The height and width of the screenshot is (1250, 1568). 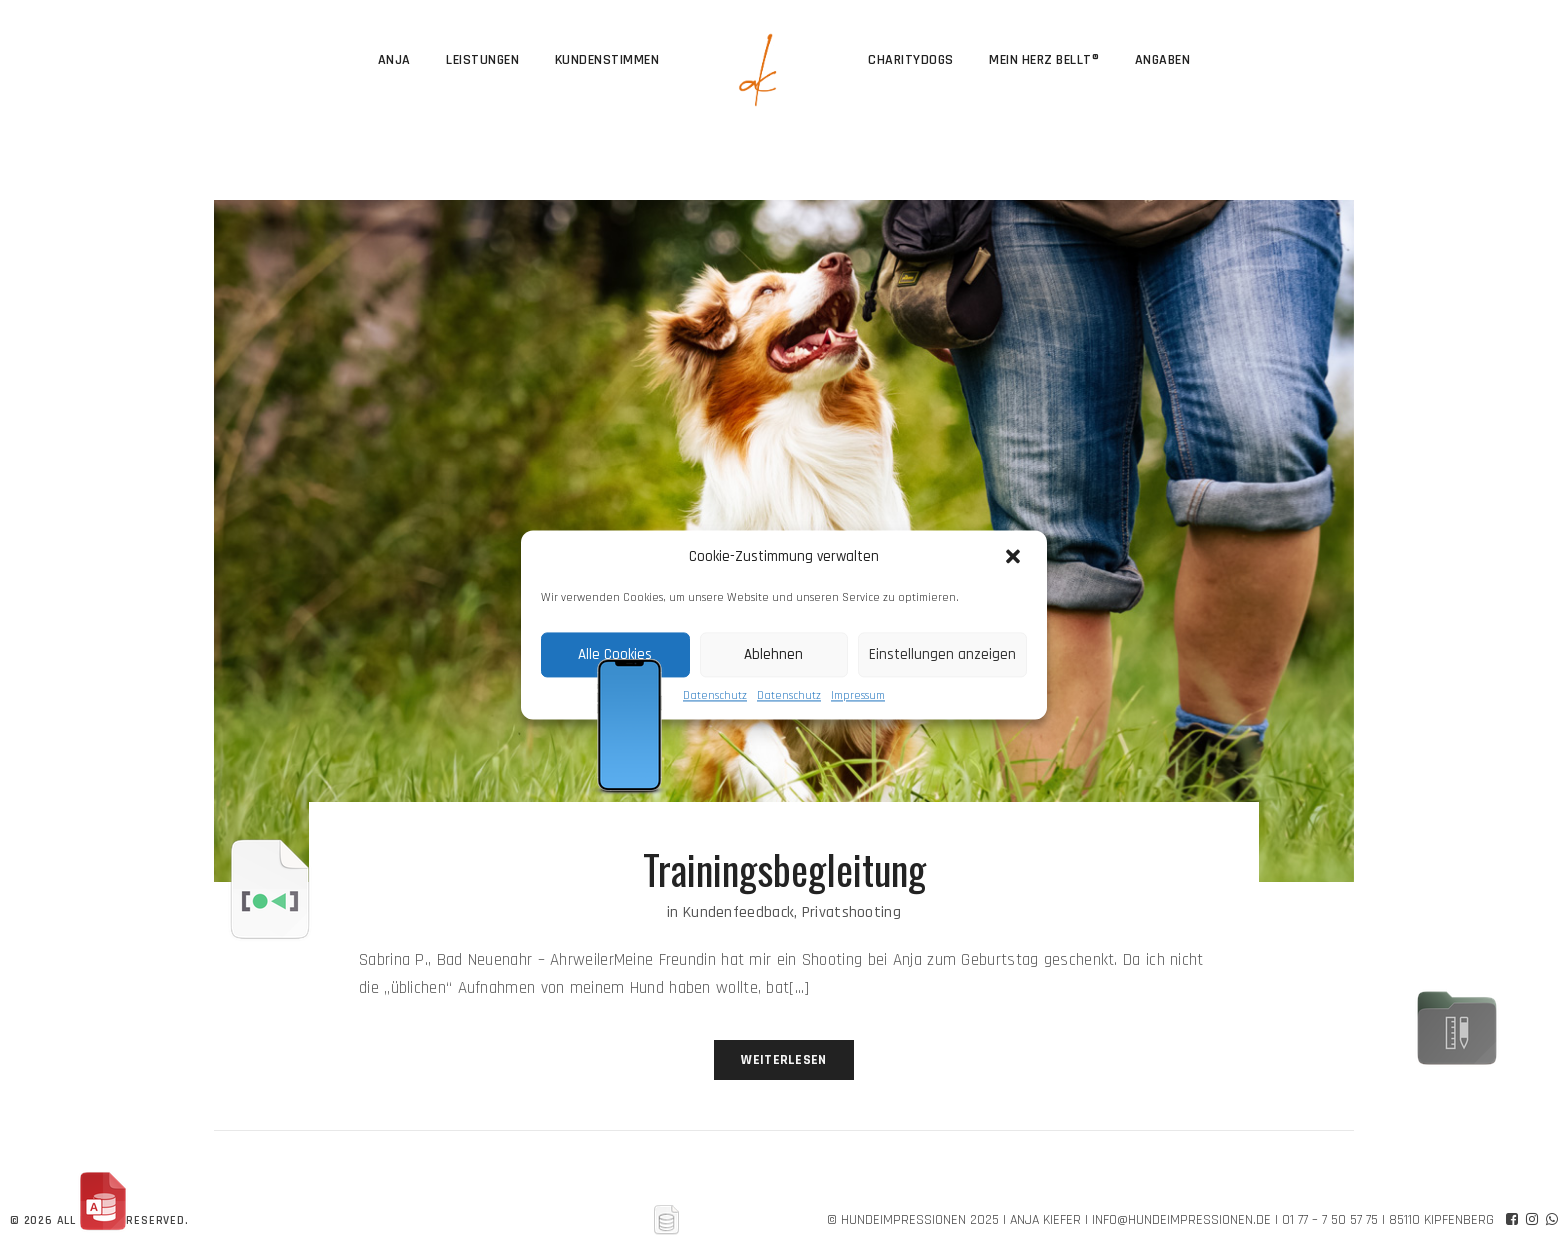 I want to click on access folder containing document templates, so click(x=1457, y=1028).